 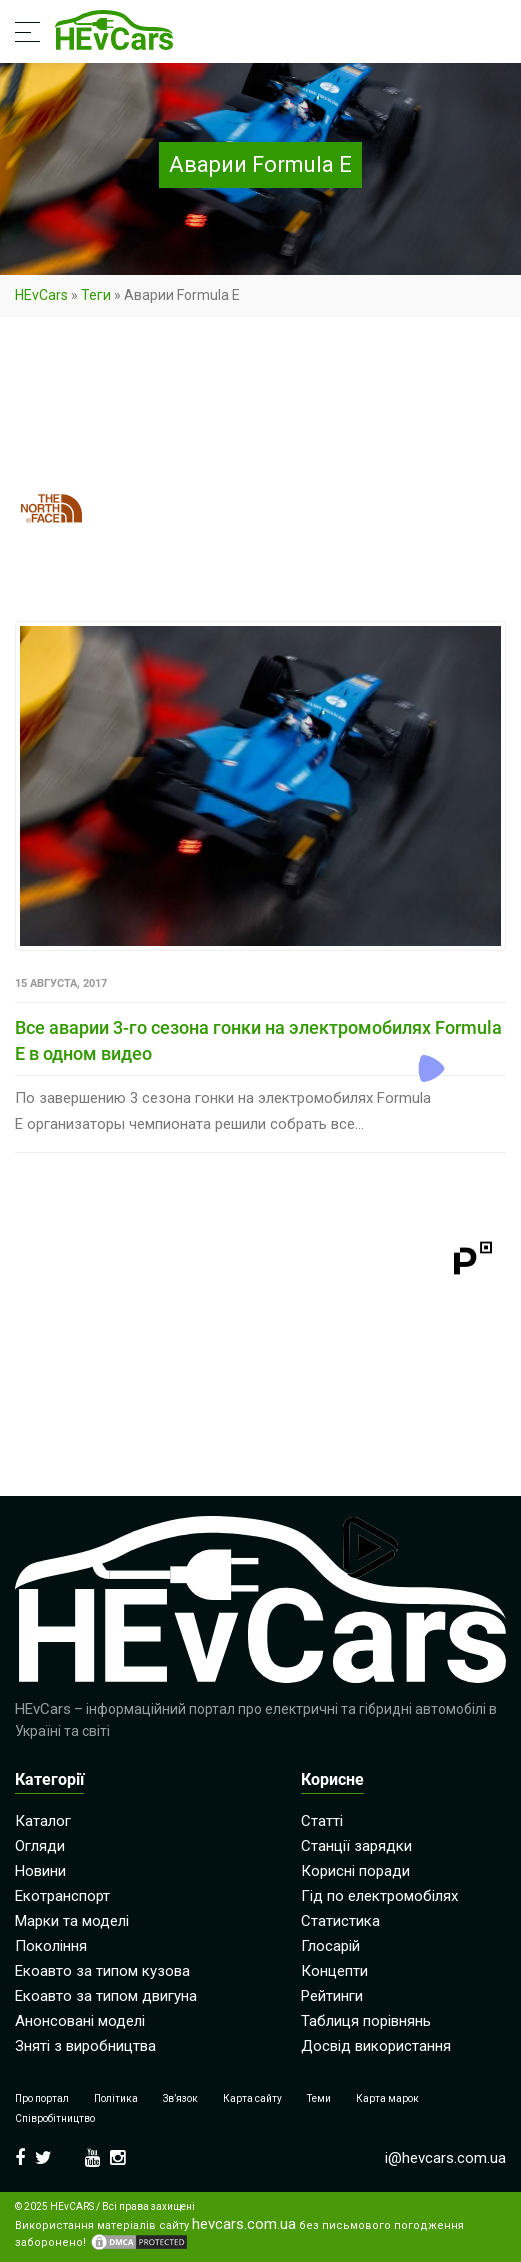 I want to click on open the Zalando shopping app, so click(x=431, y=1068).